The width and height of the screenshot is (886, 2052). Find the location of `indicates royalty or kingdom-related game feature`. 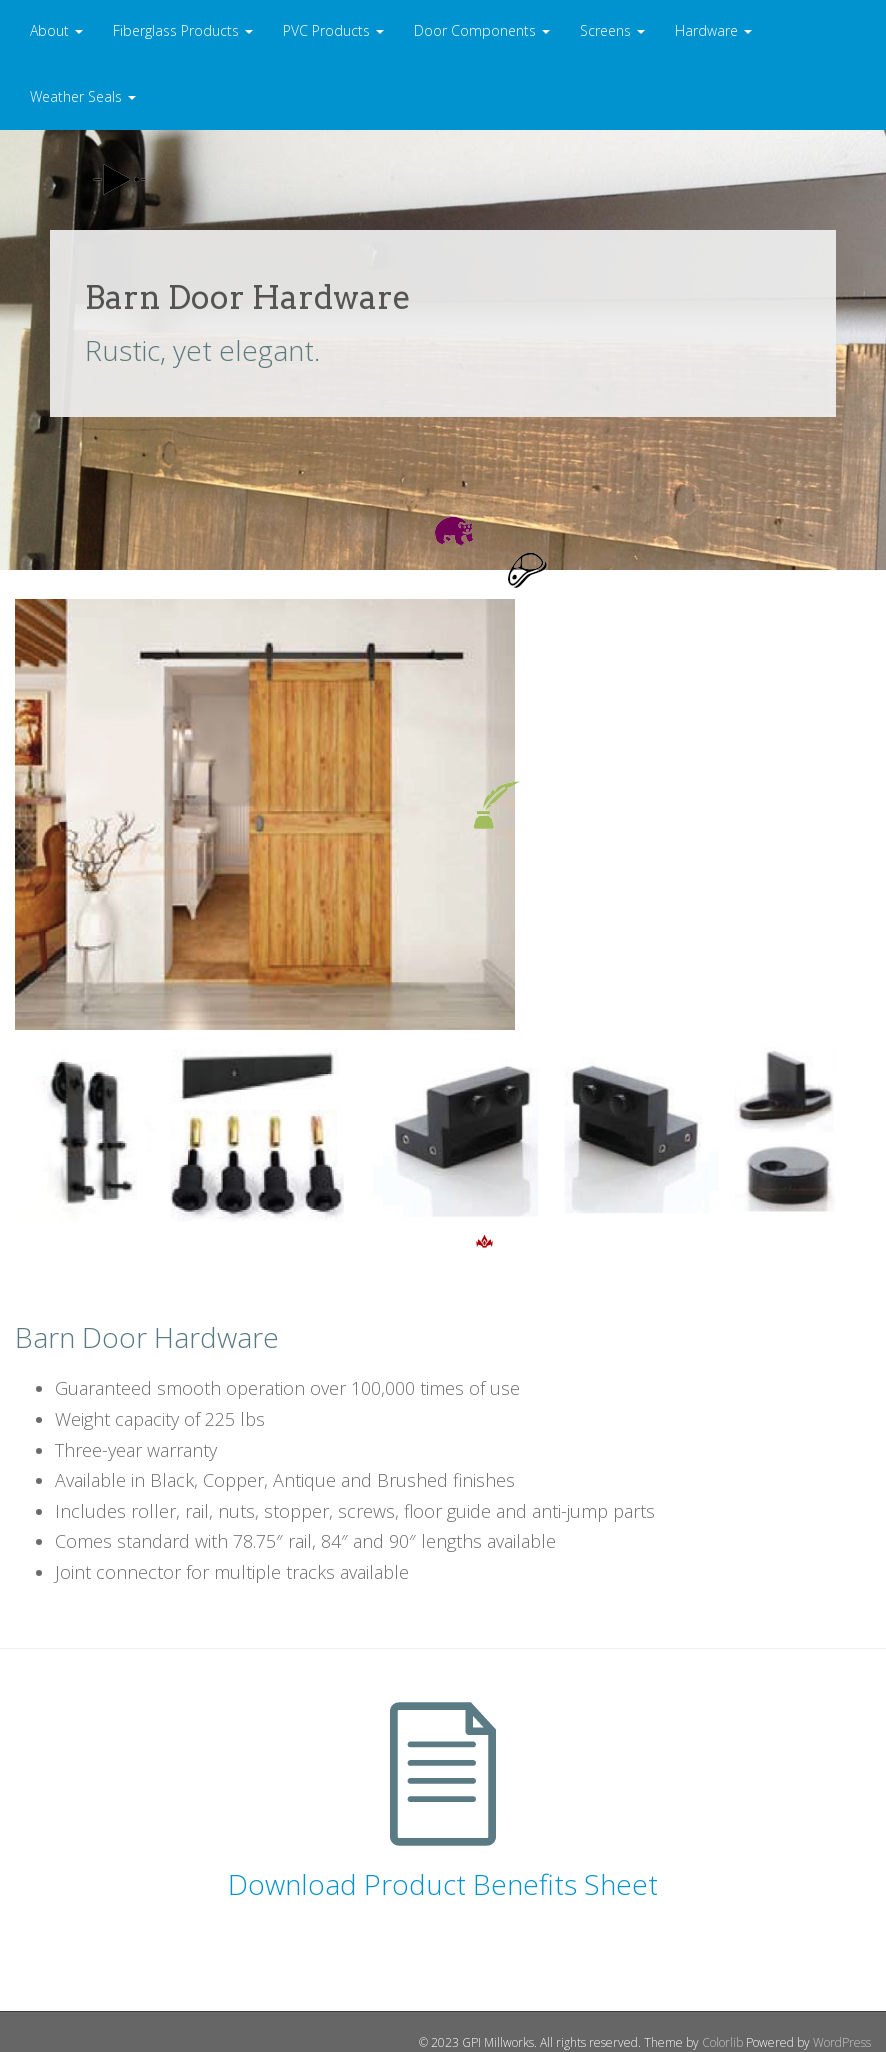

indicates royalty or kingdom-related game feature is located at coordinates (484, 1241).